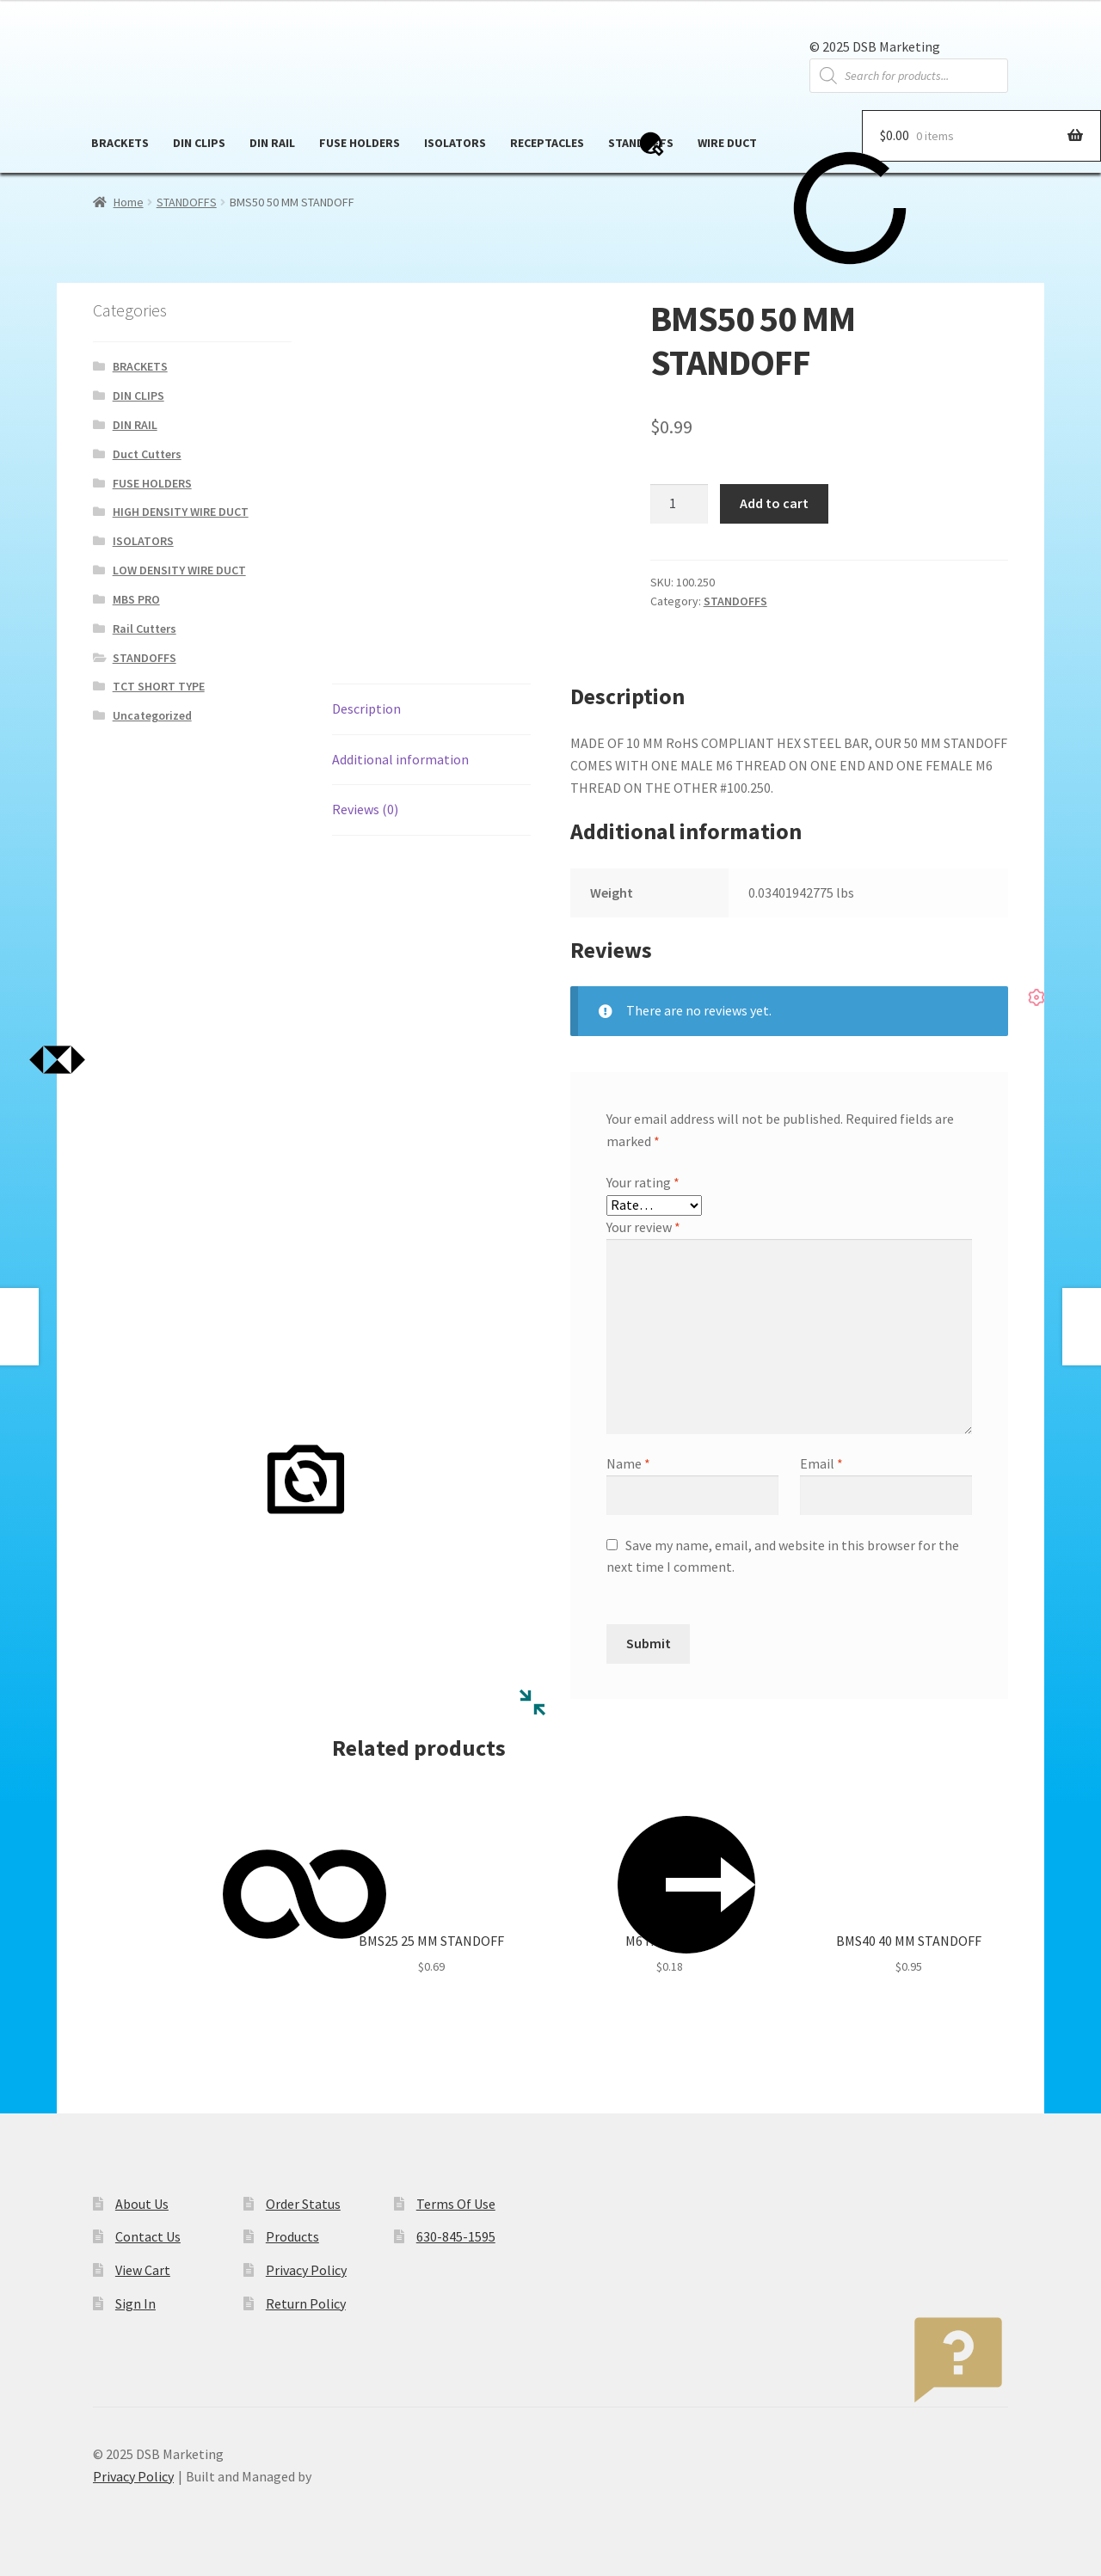 This screenshot has height=2576, width=1101. What do you see at coordinates (958, 2357) in the screenshot?
I see `access FAQ or help section` at bounding box center [958, 2357].